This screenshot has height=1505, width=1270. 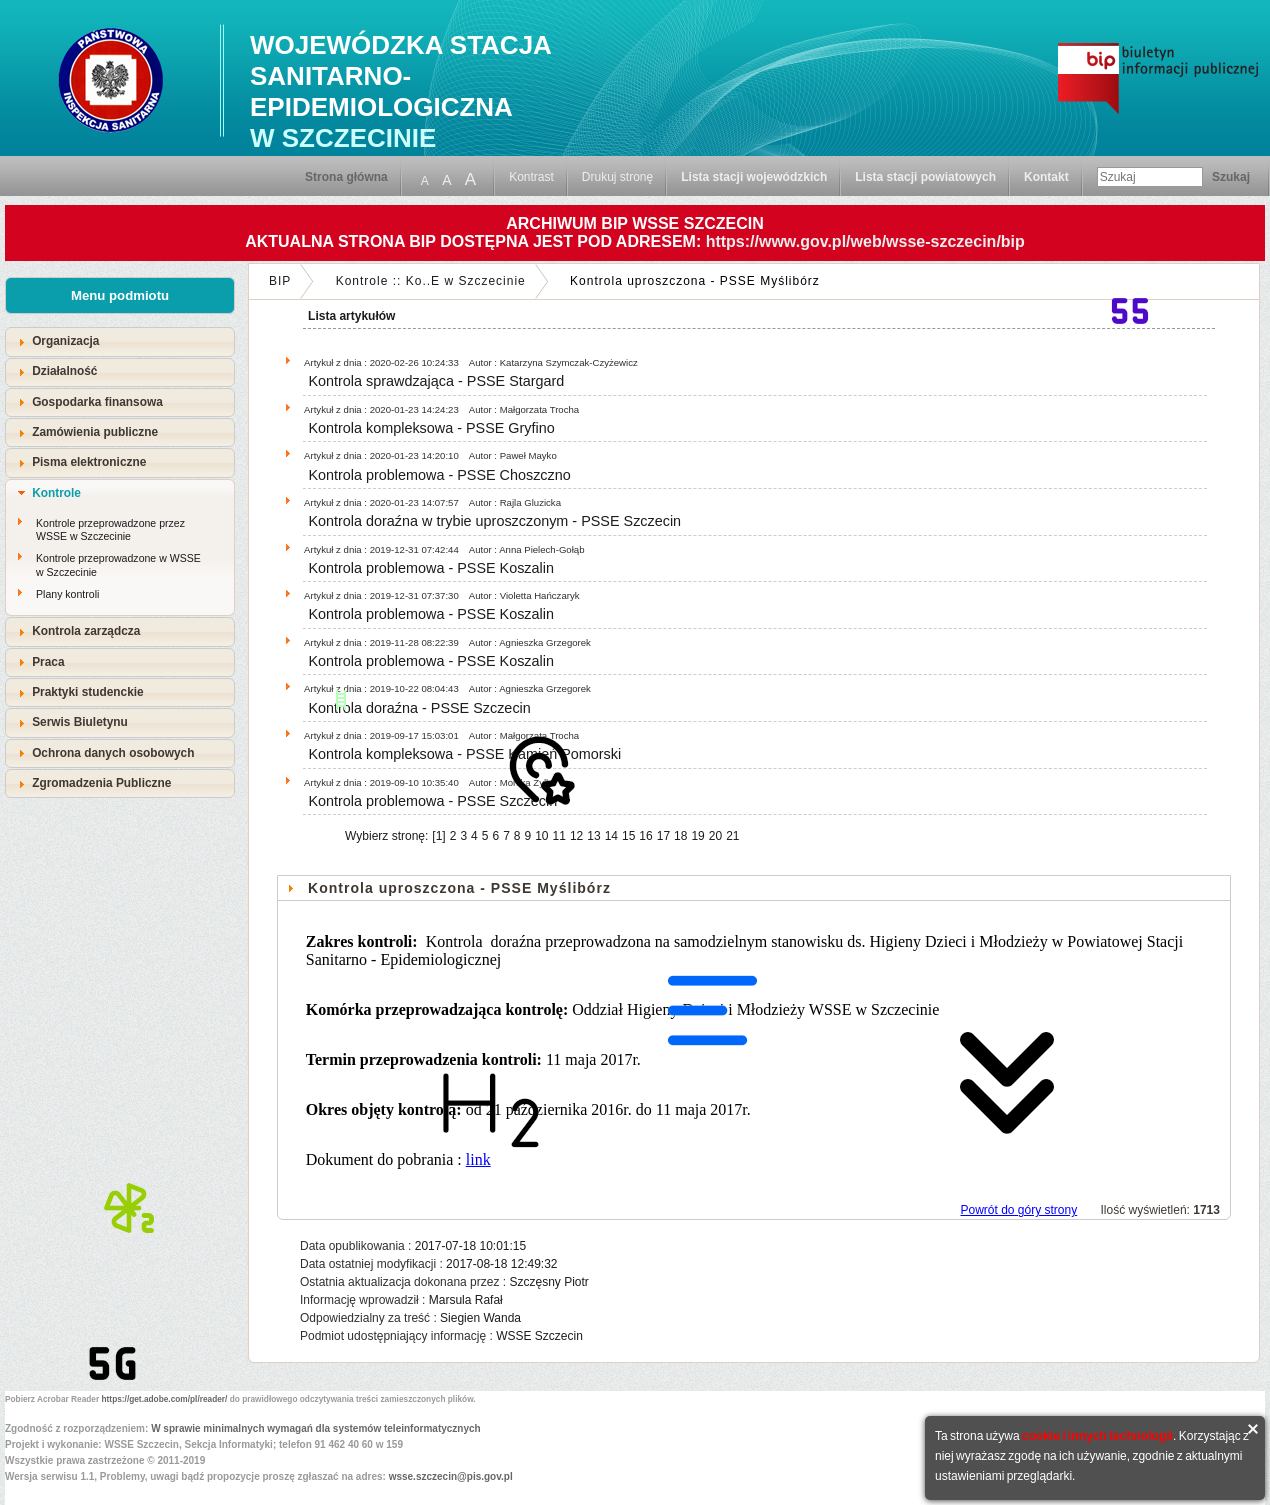 I want to click on adjust car fan to speed level 2, so click(x=129, y=1208).